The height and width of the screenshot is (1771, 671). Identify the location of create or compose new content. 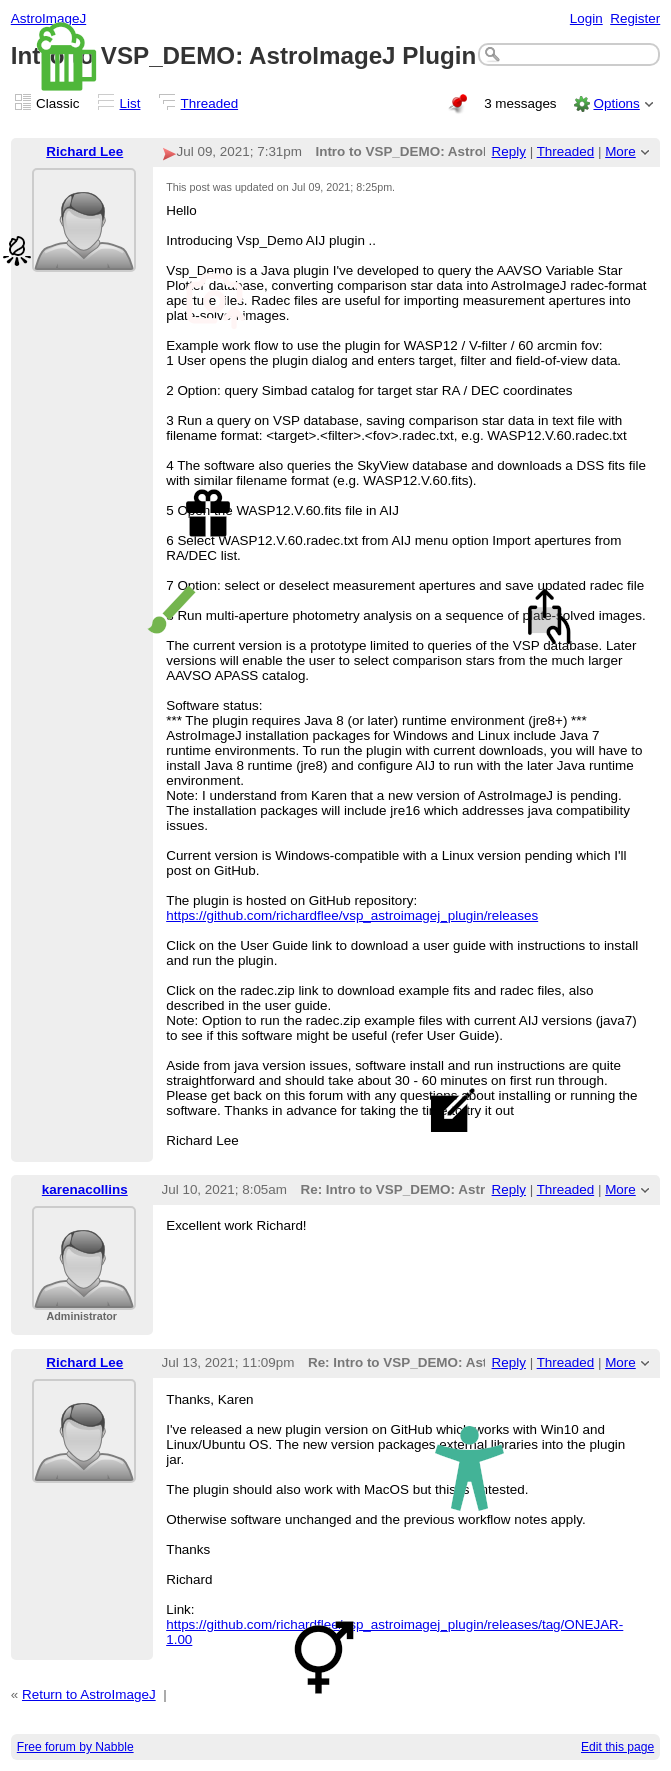
(452, 1110).